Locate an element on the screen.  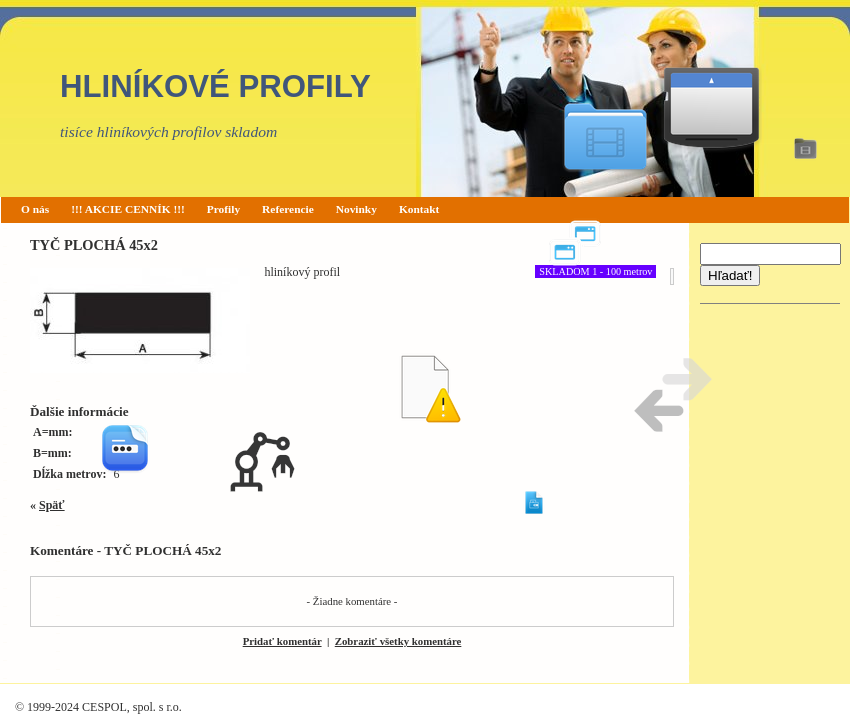
open your movies folder is located at coordinates (605, 136).